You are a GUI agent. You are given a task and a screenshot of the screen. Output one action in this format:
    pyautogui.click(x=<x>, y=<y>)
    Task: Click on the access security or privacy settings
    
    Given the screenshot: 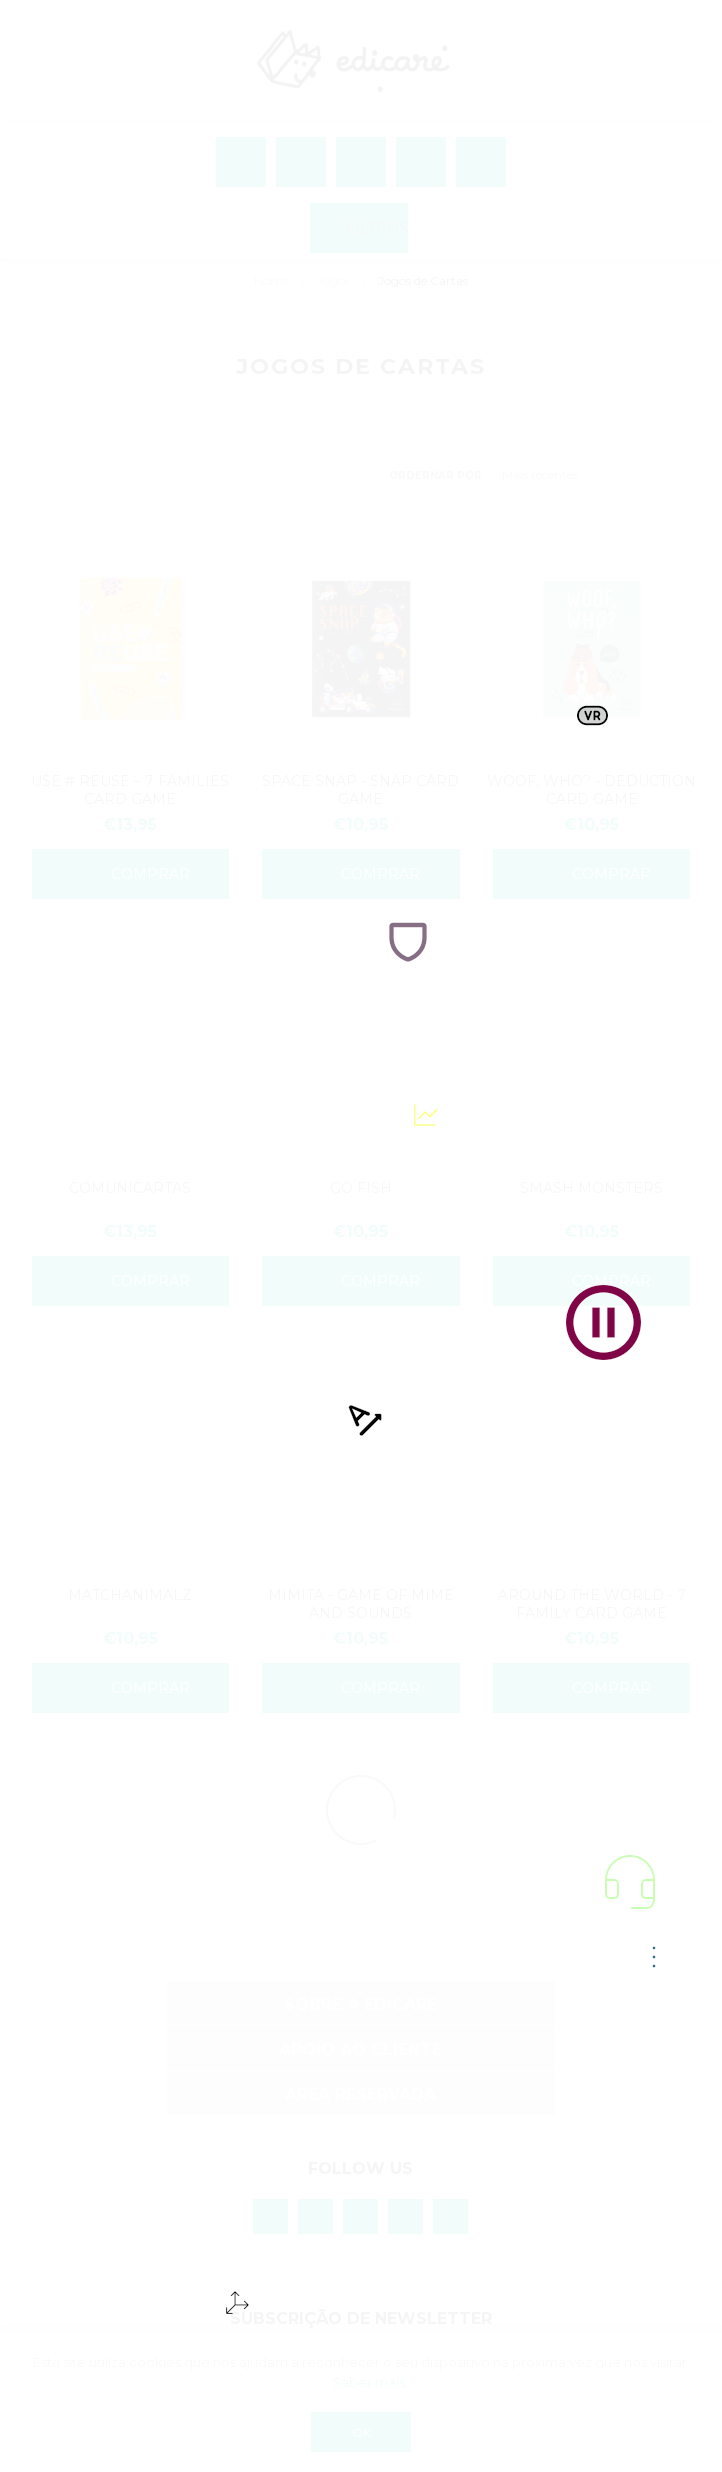 What is the action you would take?
    pyautogui.click(x=408, y=940)
    